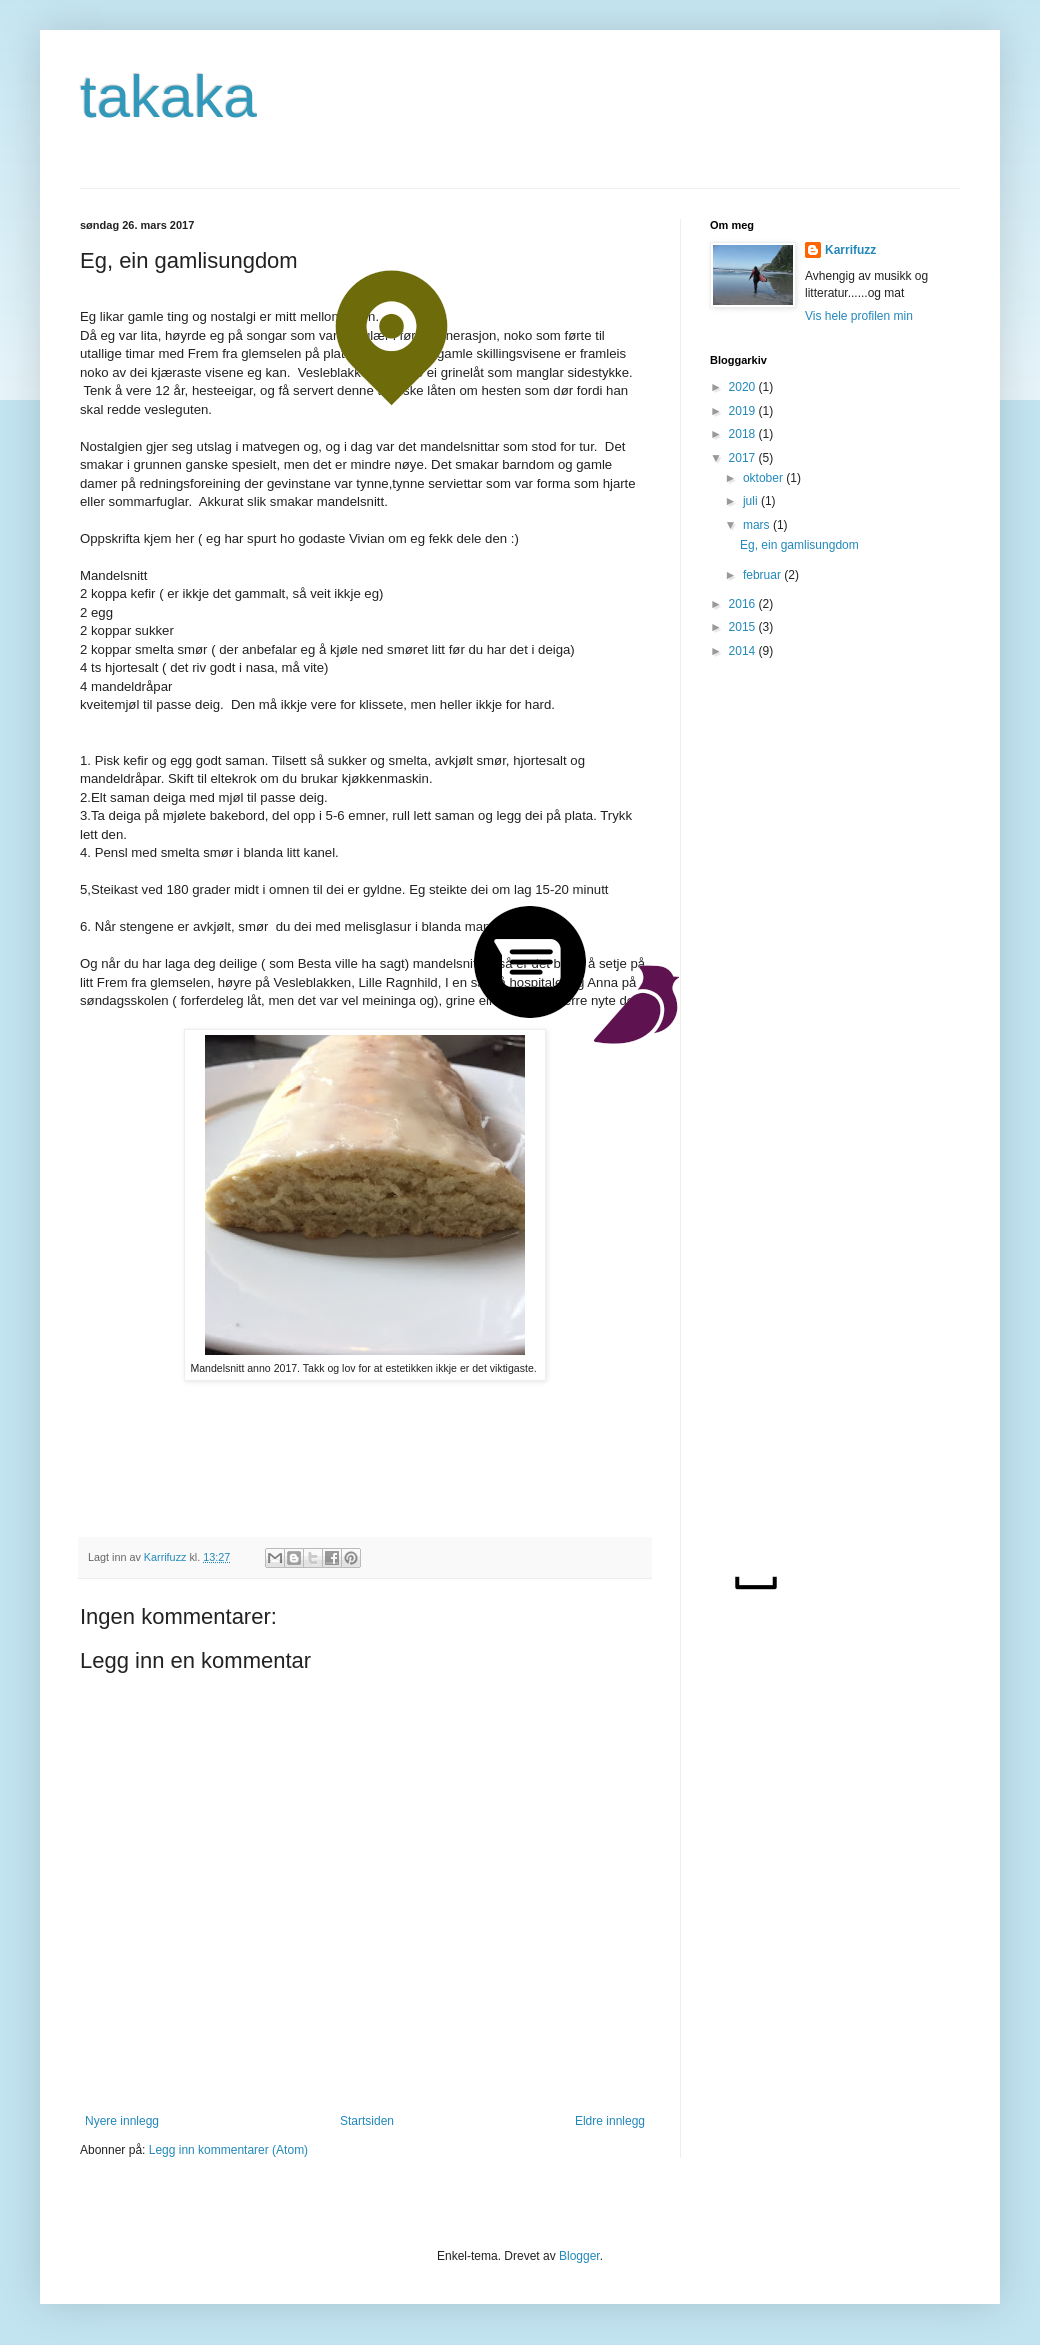  Describe the element at coordinates (391, 332) in the screenshot. I see `view location on map` at that location.